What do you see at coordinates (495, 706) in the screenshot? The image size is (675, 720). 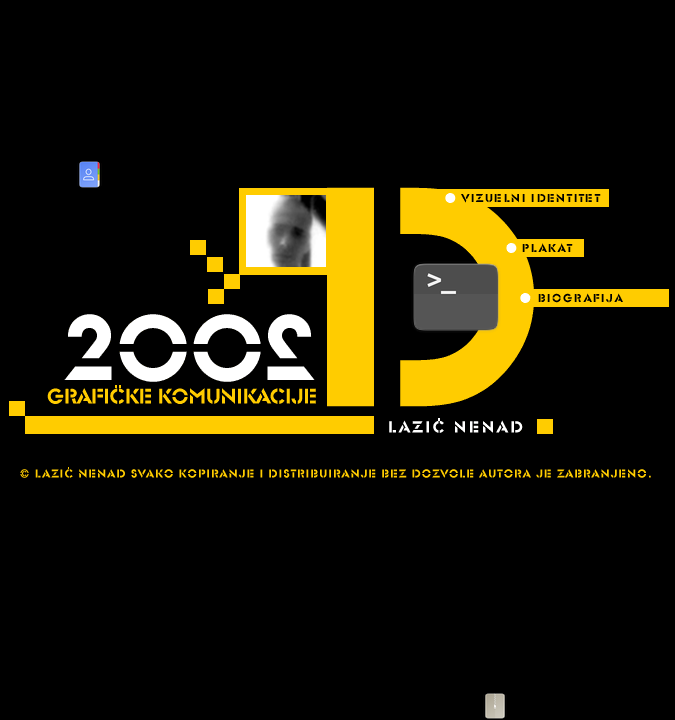 I see `open engrampa archive manager` at bounding box center [495, 706].